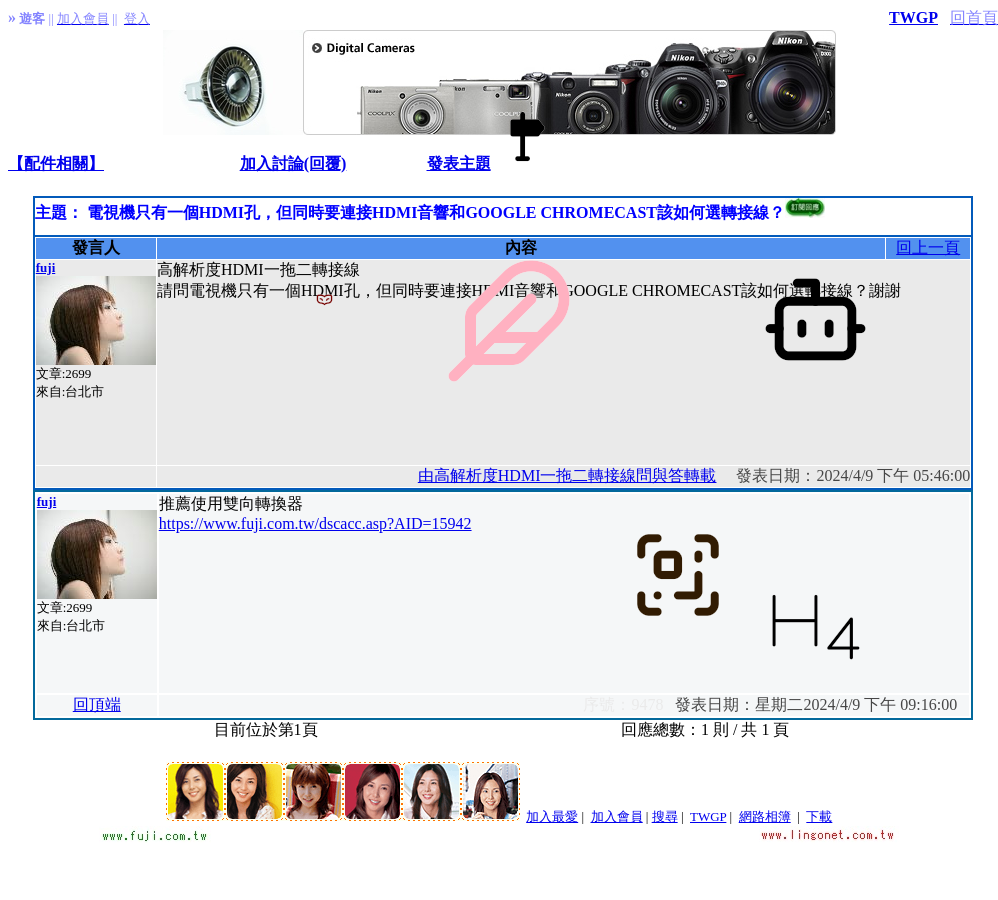 Image resolution: width=998 pixels, height=900 pixels. Describe the element at coordinates (324, 299) in the screenshot. I see `enable incognito or private browsing mode` at that location.